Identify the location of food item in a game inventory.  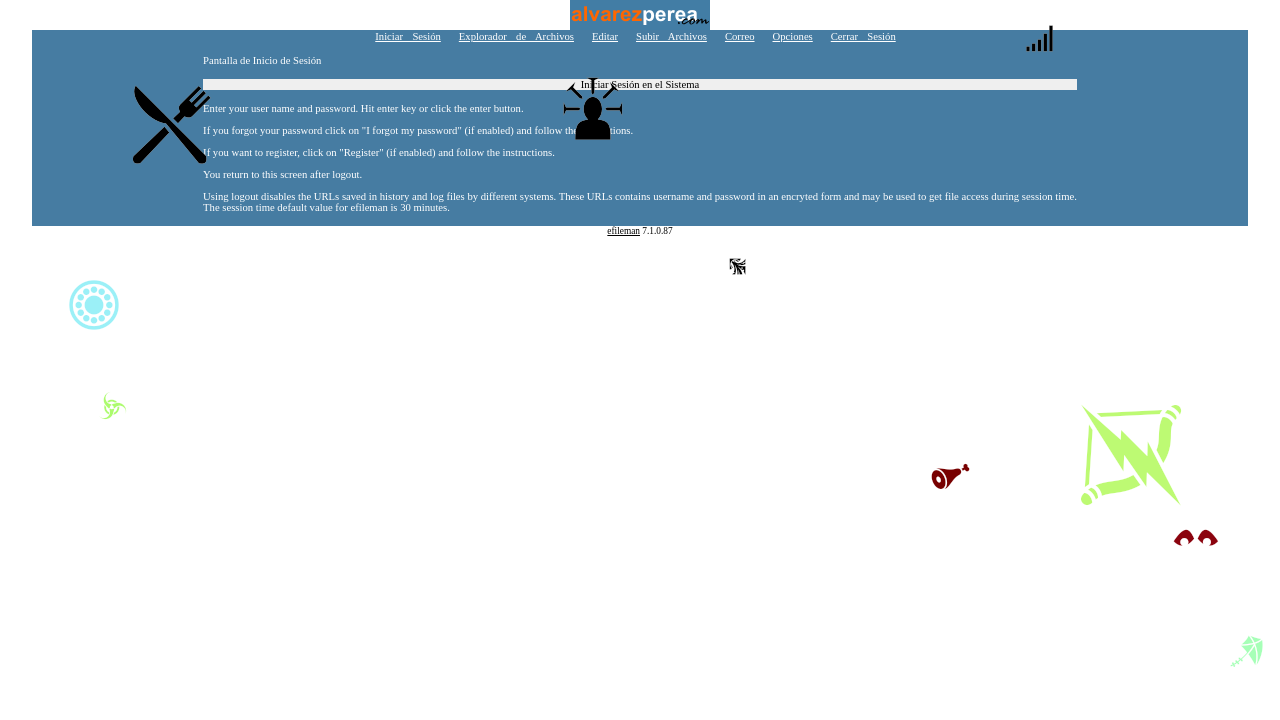
(950, 476).